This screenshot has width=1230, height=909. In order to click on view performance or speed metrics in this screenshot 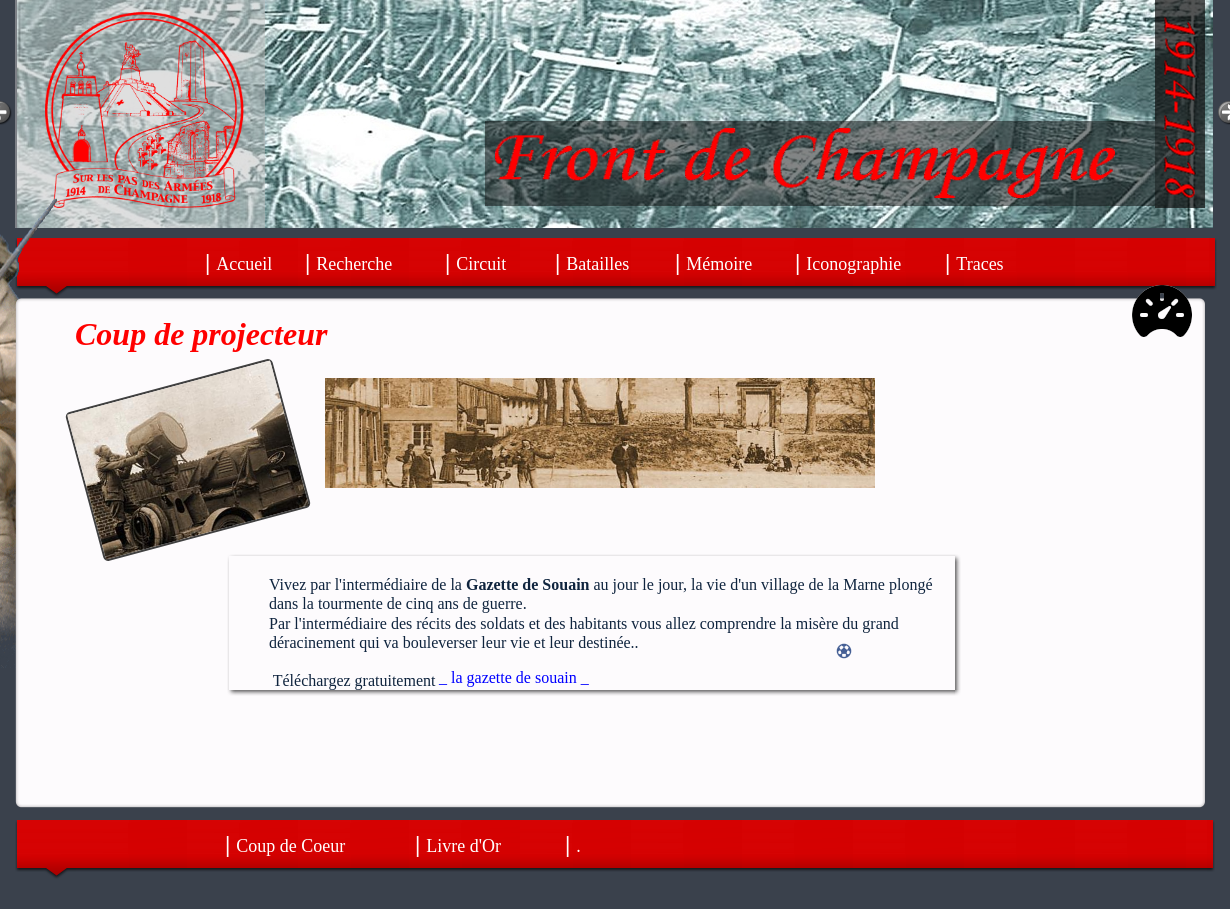, I will do `click(1162, 311)`.